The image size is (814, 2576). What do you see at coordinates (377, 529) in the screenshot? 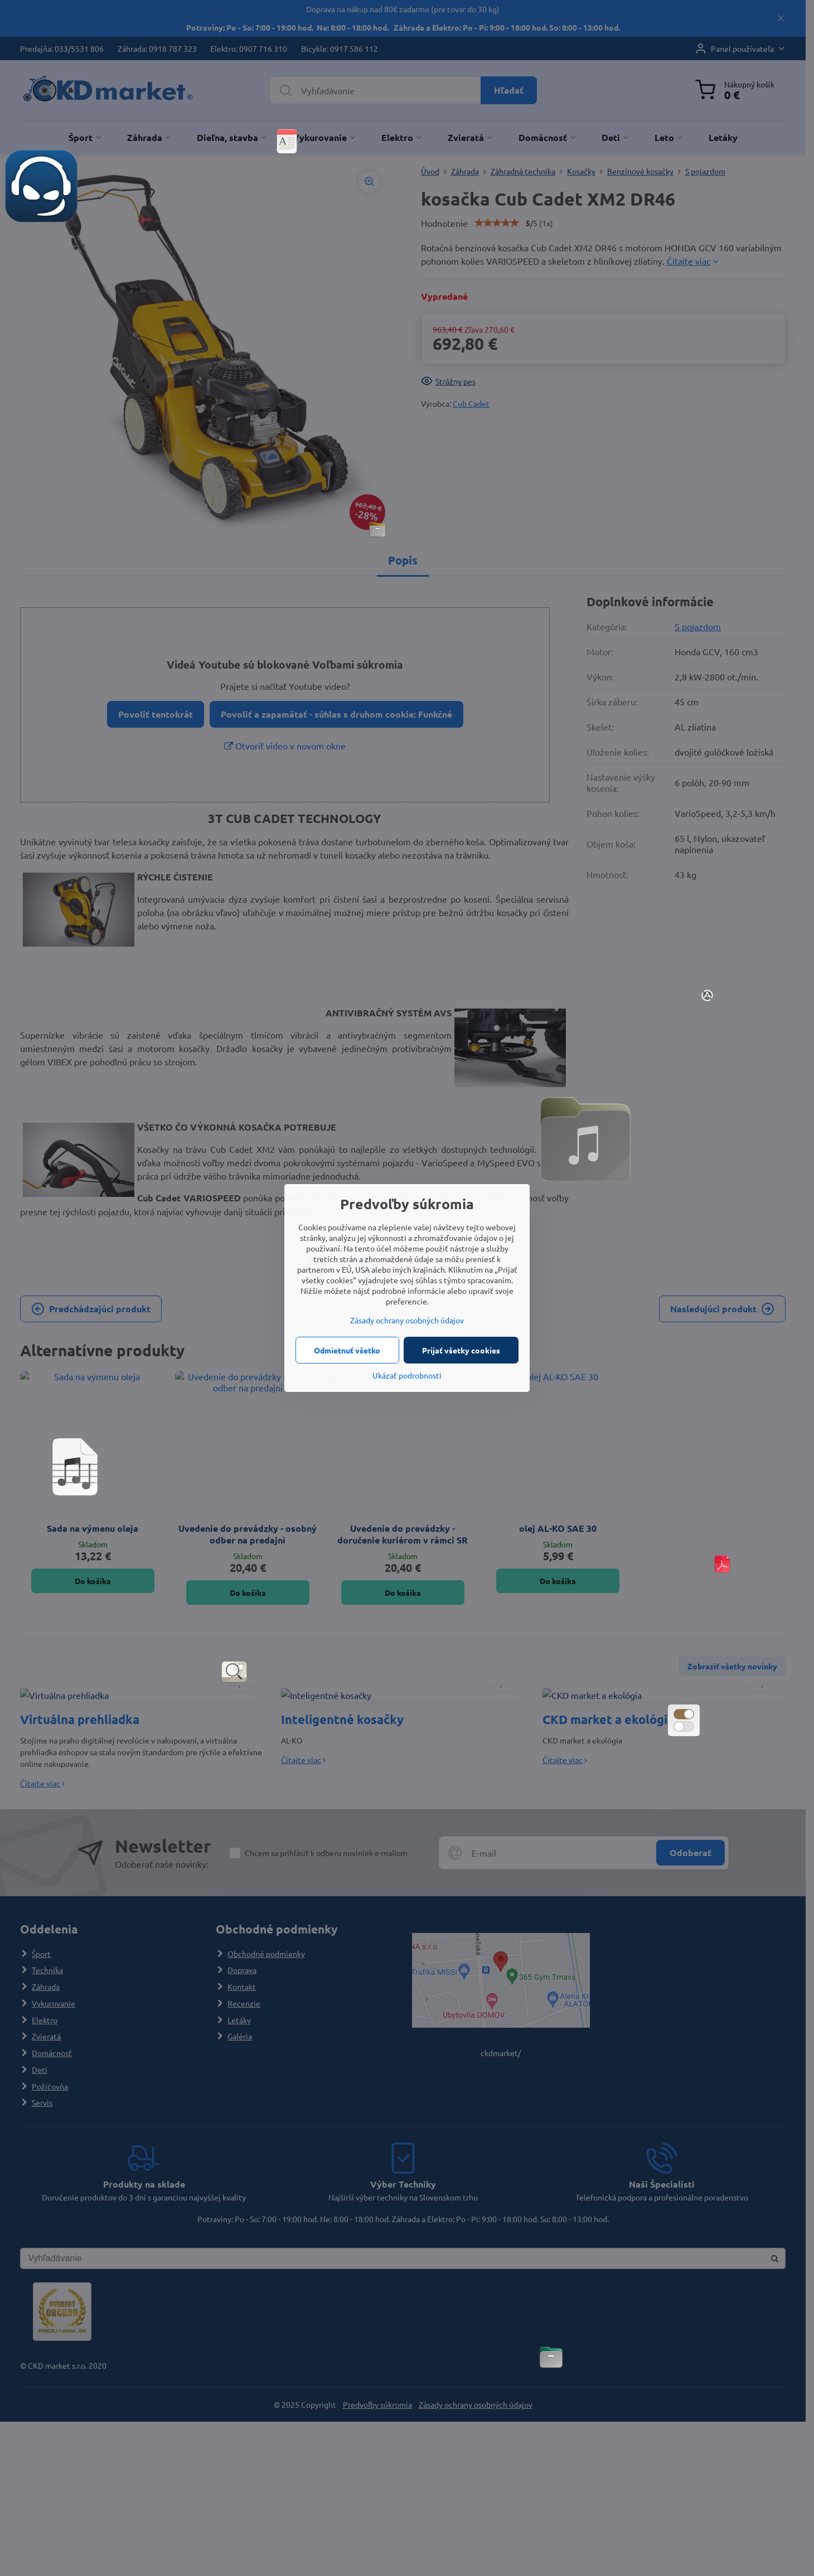
I see `open the file manager application` at bounding box center [377, 529].